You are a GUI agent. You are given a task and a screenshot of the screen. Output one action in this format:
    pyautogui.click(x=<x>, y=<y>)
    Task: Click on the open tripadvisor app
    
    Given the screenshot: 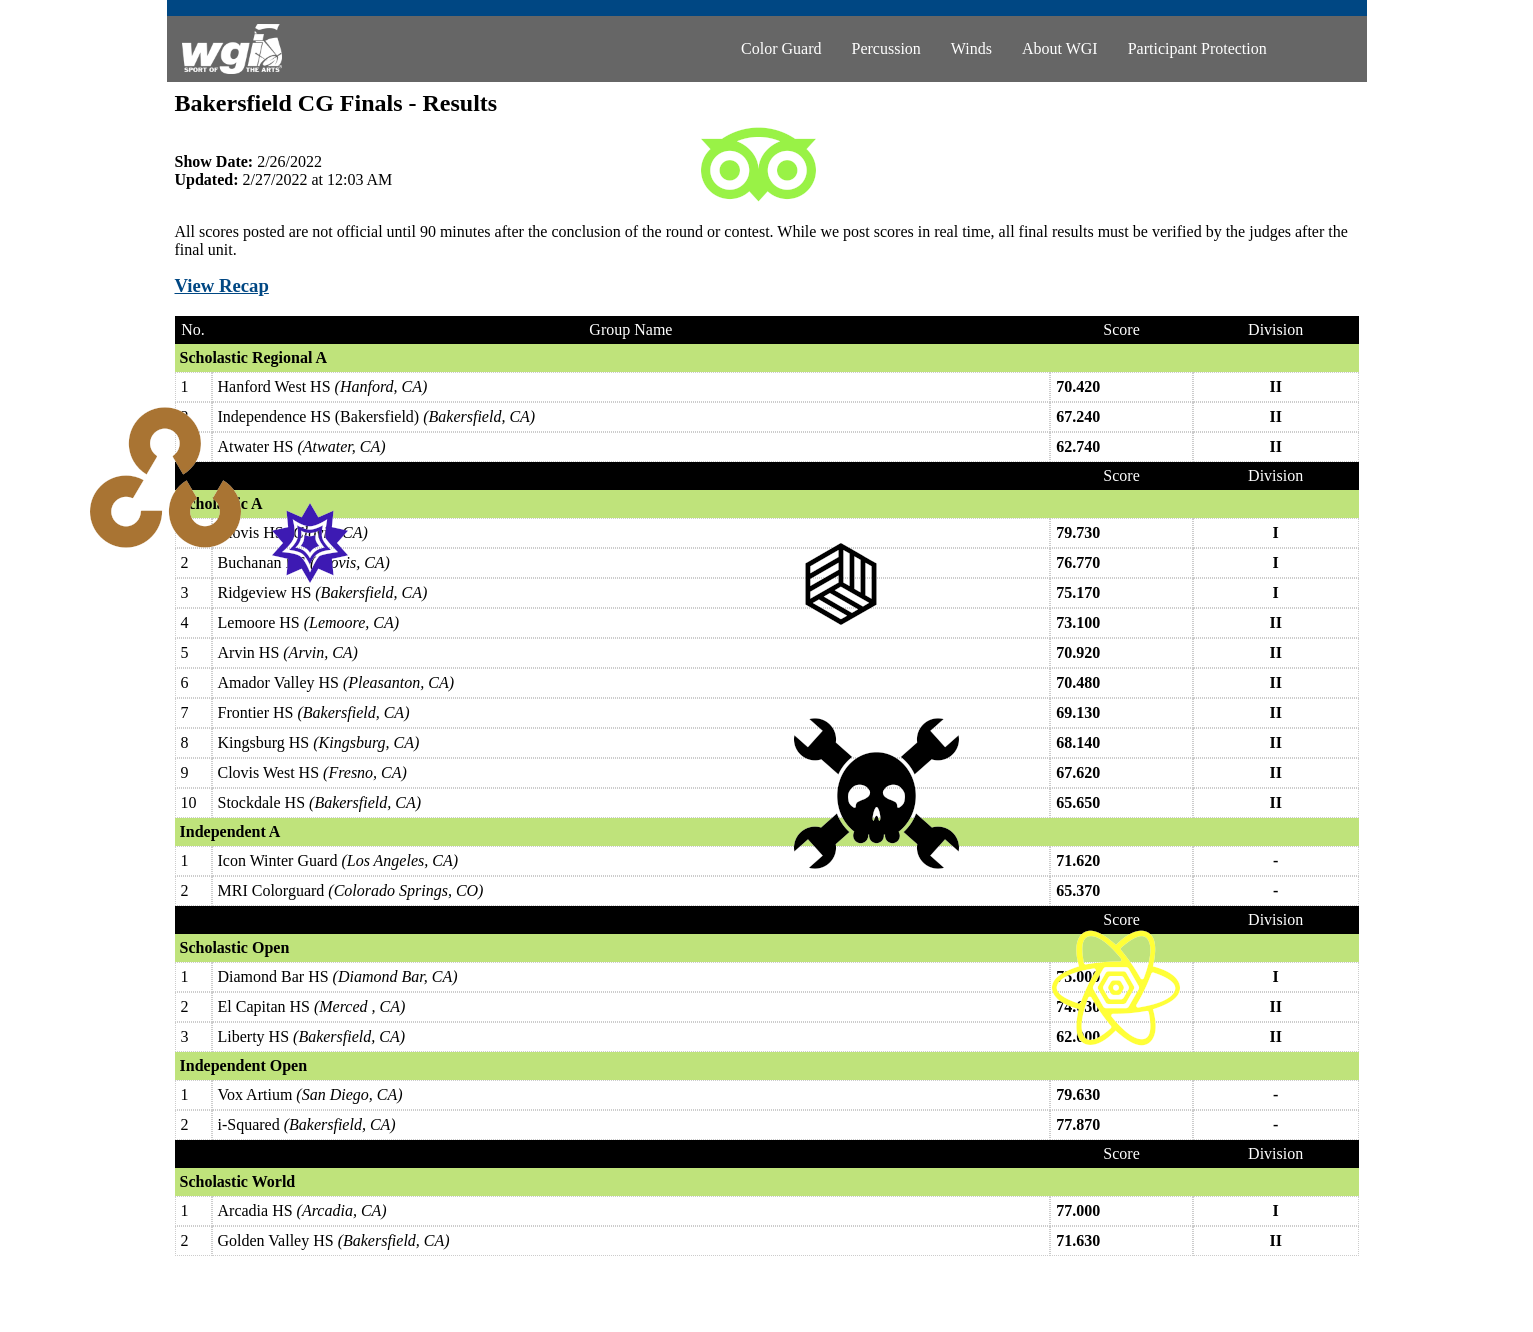 What is the action you would take?
    pyautogui.click(x=758, y=164)
    